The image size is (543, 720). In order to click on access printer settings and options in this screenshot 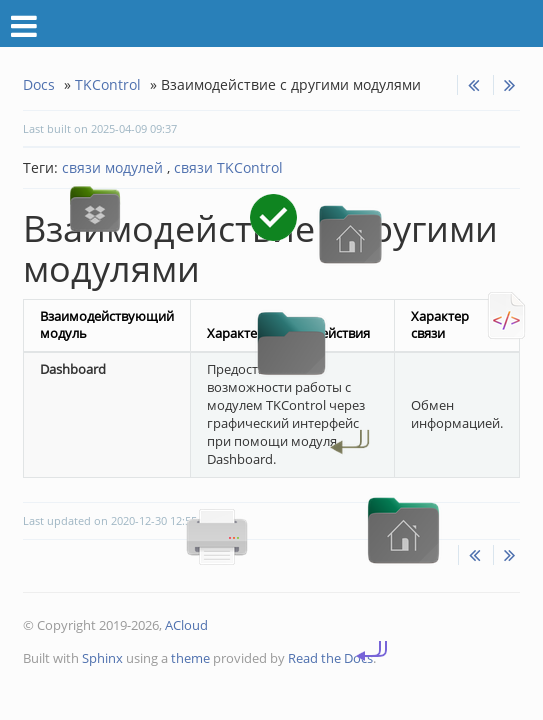, I will do `click(217, 537)`.